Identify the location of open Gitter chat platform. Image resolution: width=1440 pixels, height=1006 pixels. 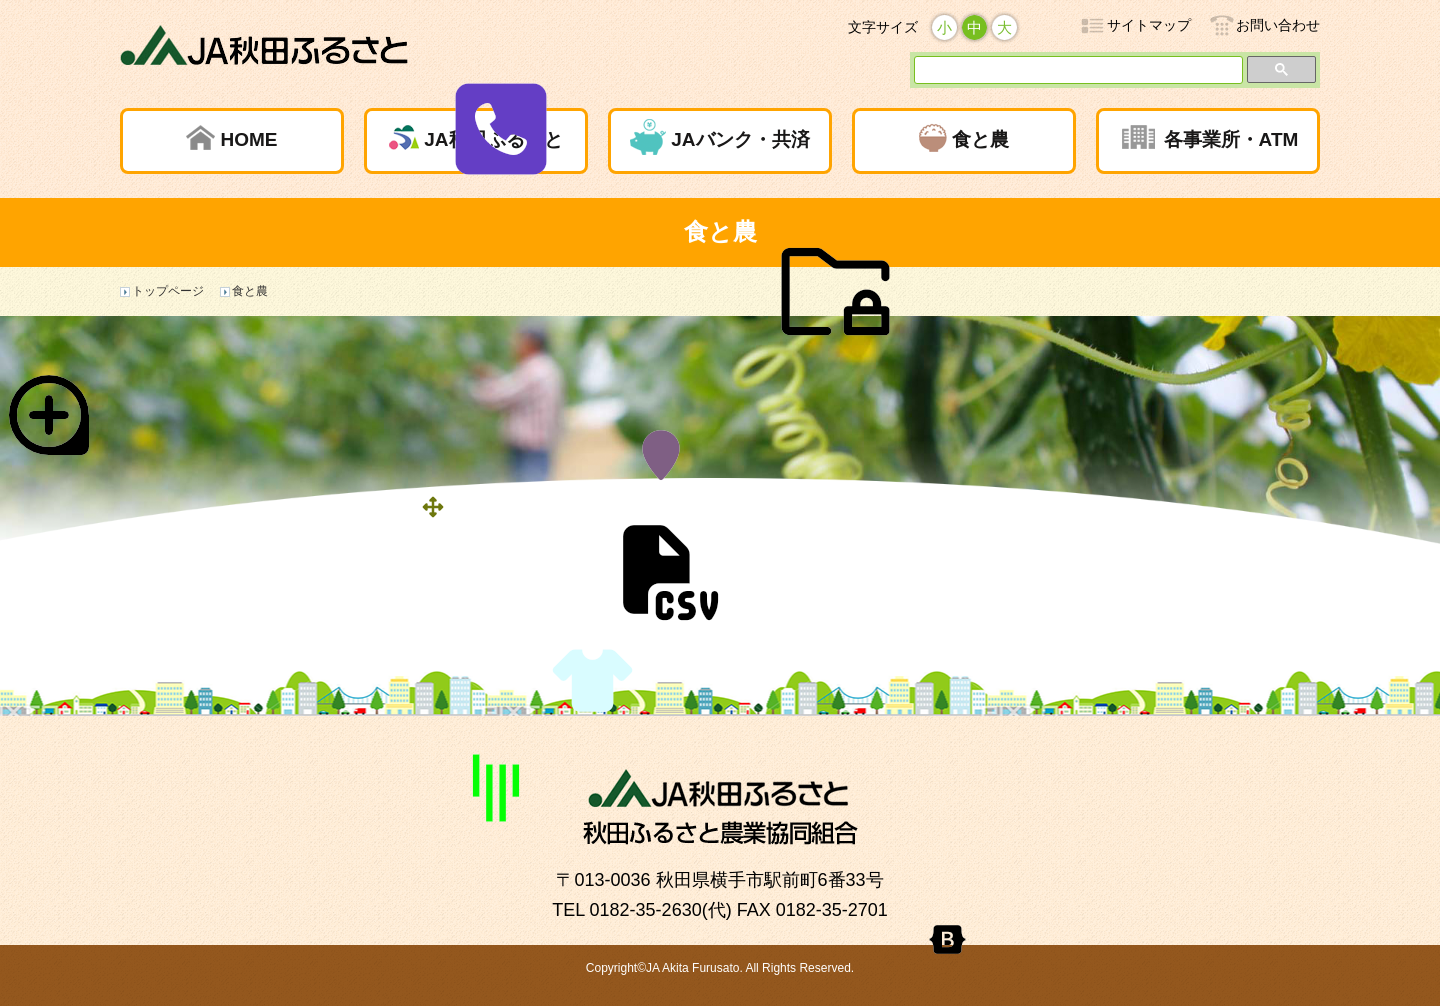
(496, 788).